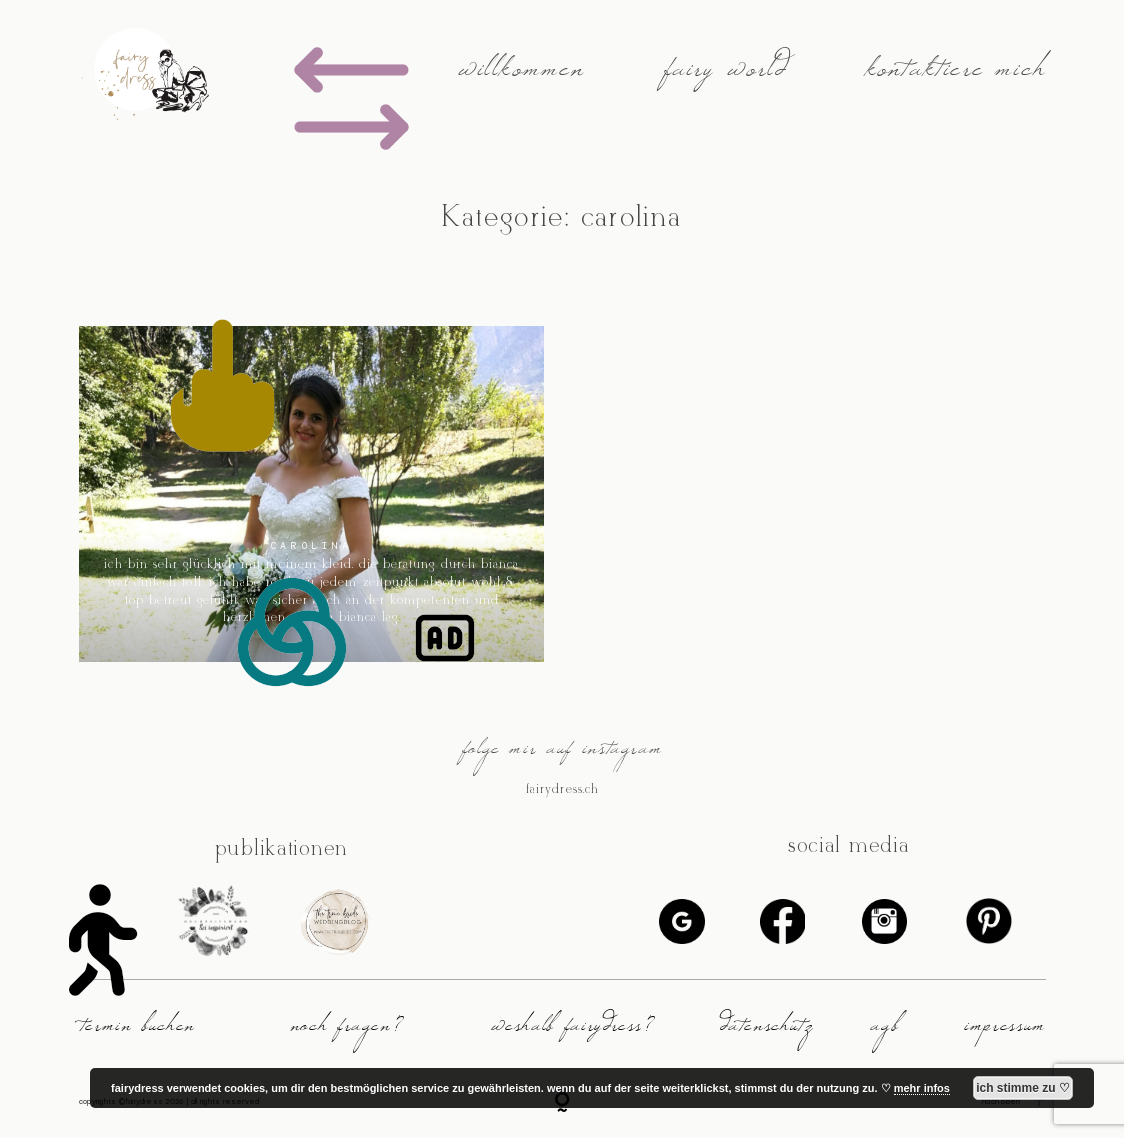  I want to click on access your spaces or workspaces, so click(292, 632).